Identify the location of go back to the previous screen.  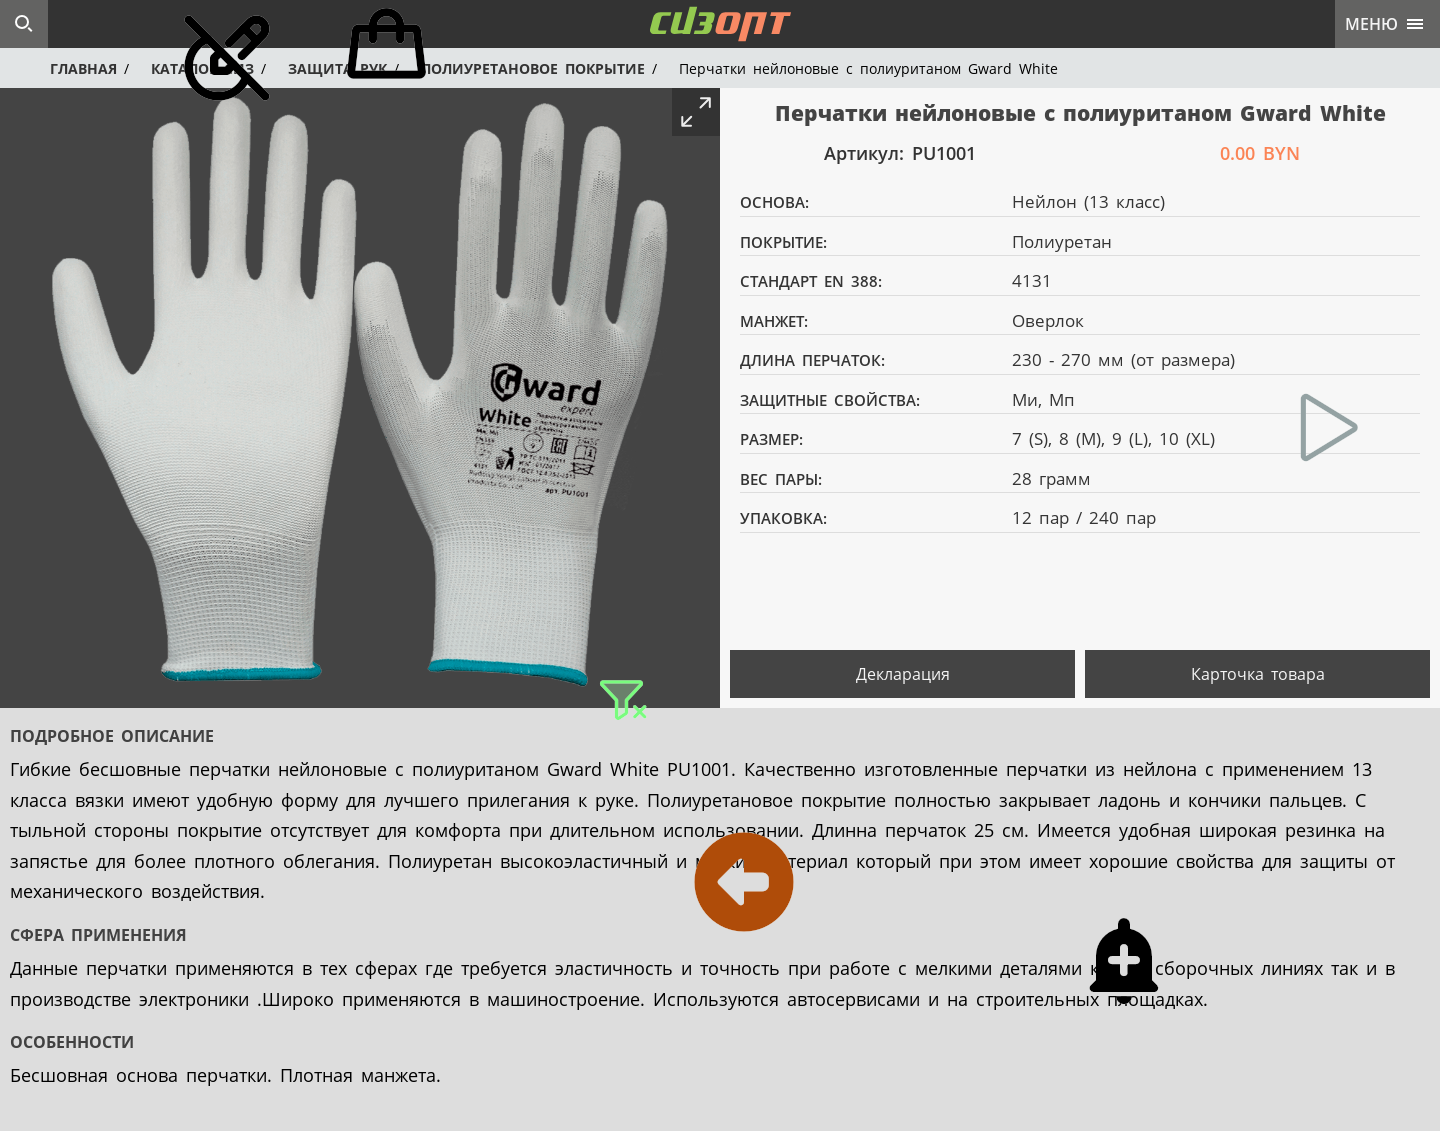
(744, 882).